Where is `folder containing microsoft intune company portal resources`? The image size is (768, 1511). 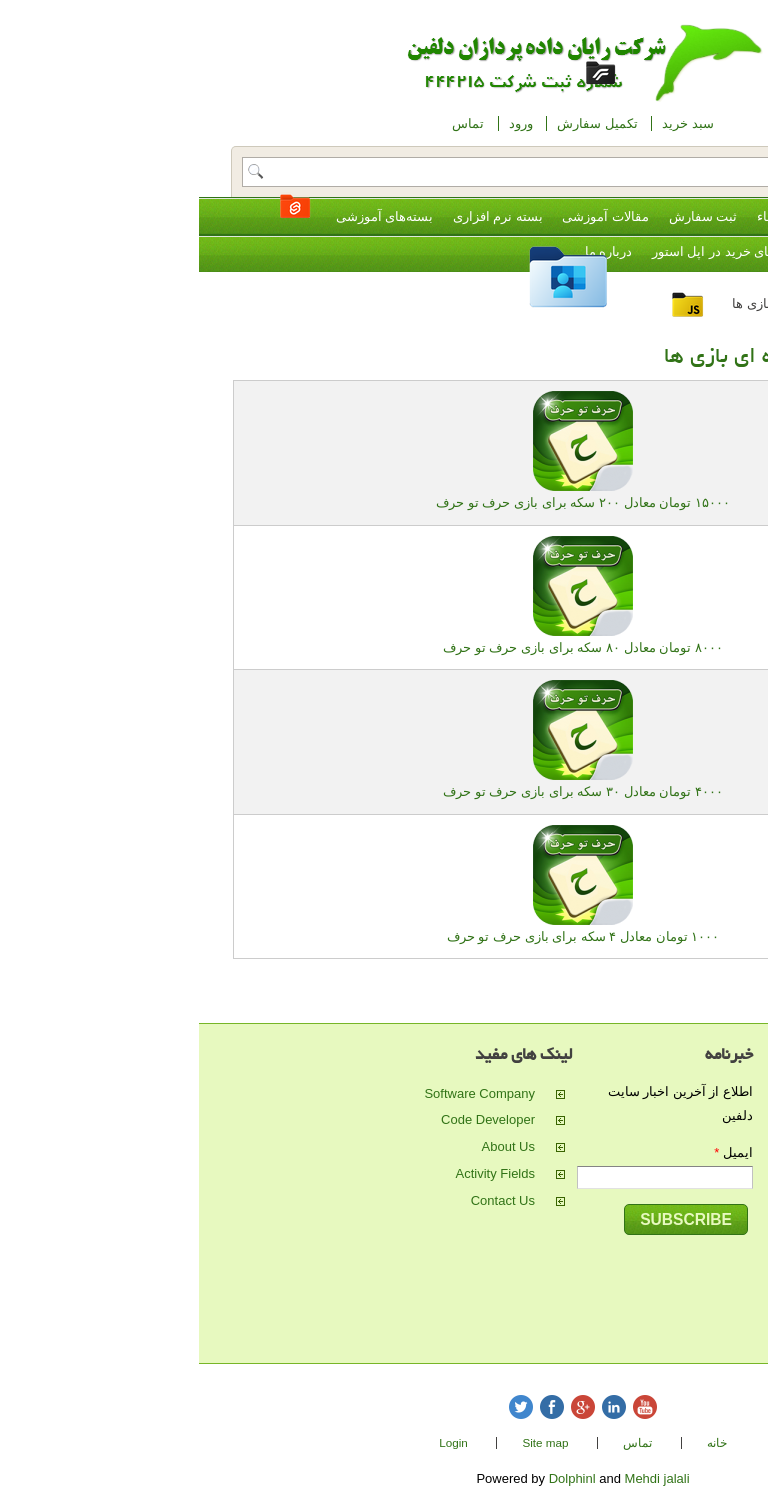 folder containing microsoft intune company portal resources is located at coordinates (568, 279).